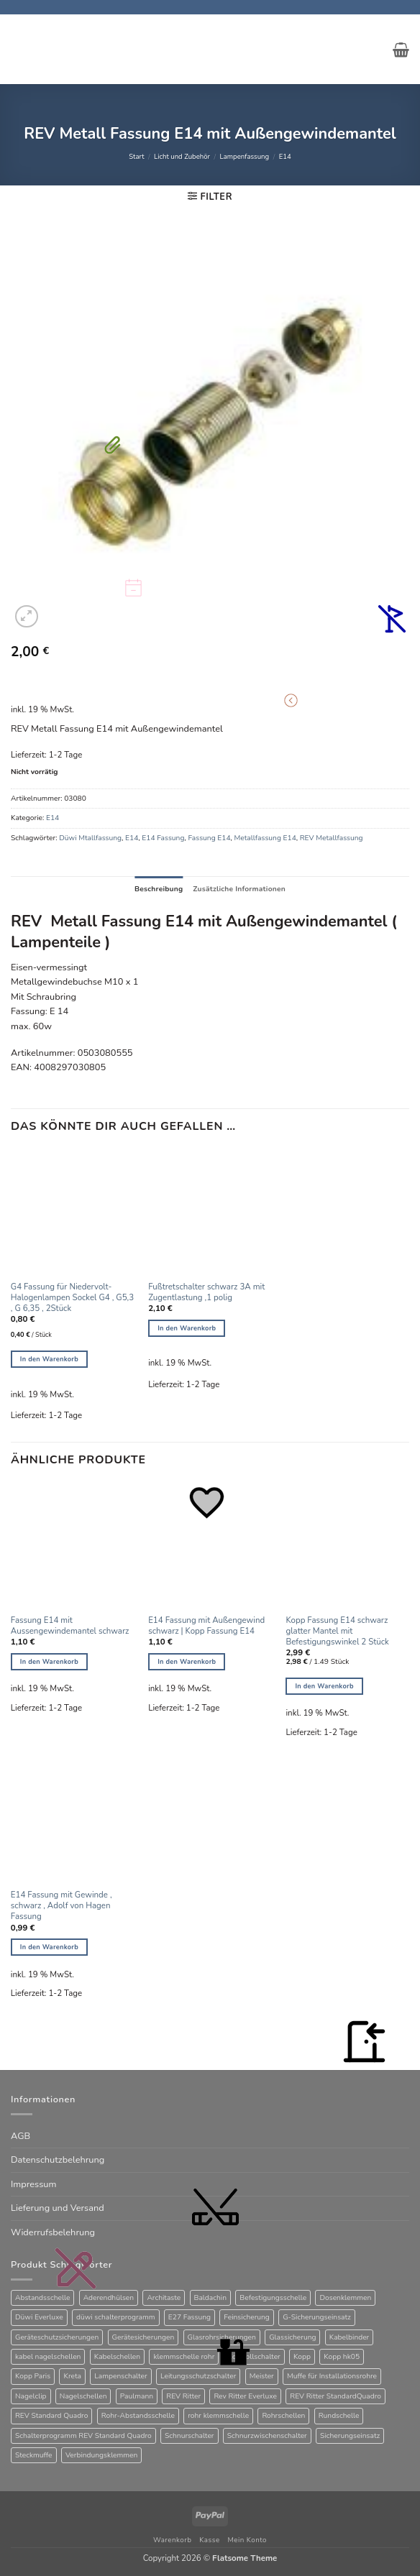 This screenshot has height=2576, width=420. I want to click on remove an event from your calendar, so click(133, 588).